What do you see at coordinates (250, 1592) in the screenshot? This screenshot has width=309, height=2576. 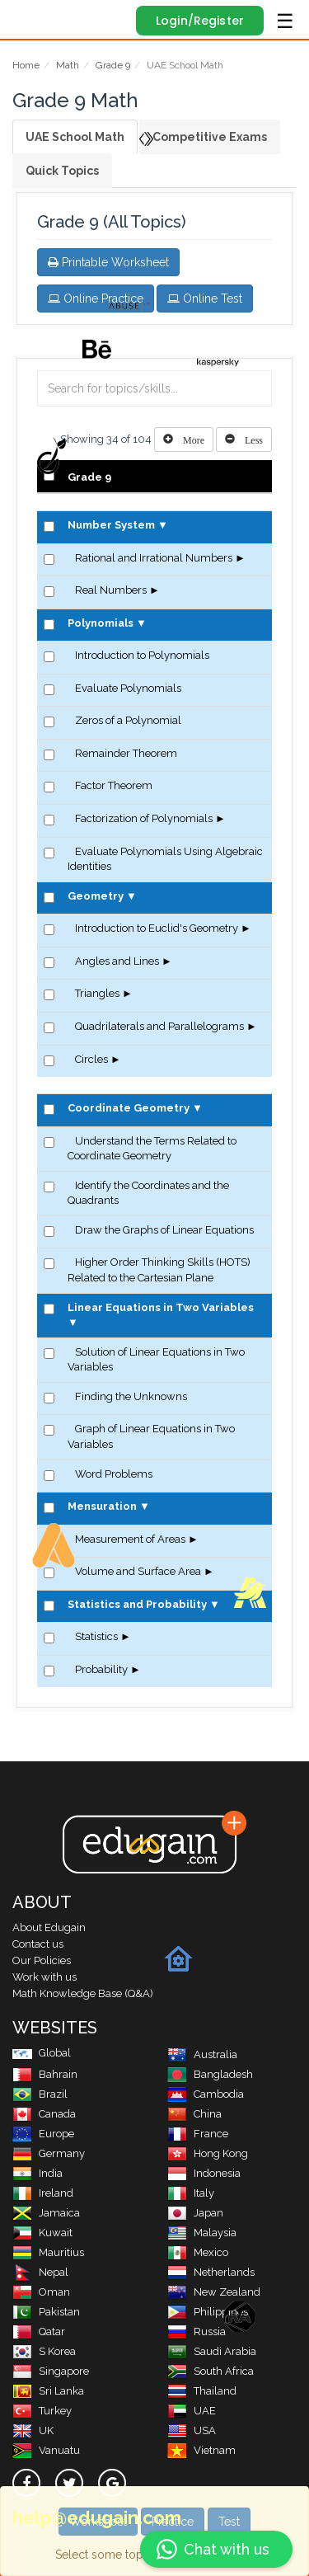 I see `Auchan retail store app or website` at bounding box center [250, 1592].